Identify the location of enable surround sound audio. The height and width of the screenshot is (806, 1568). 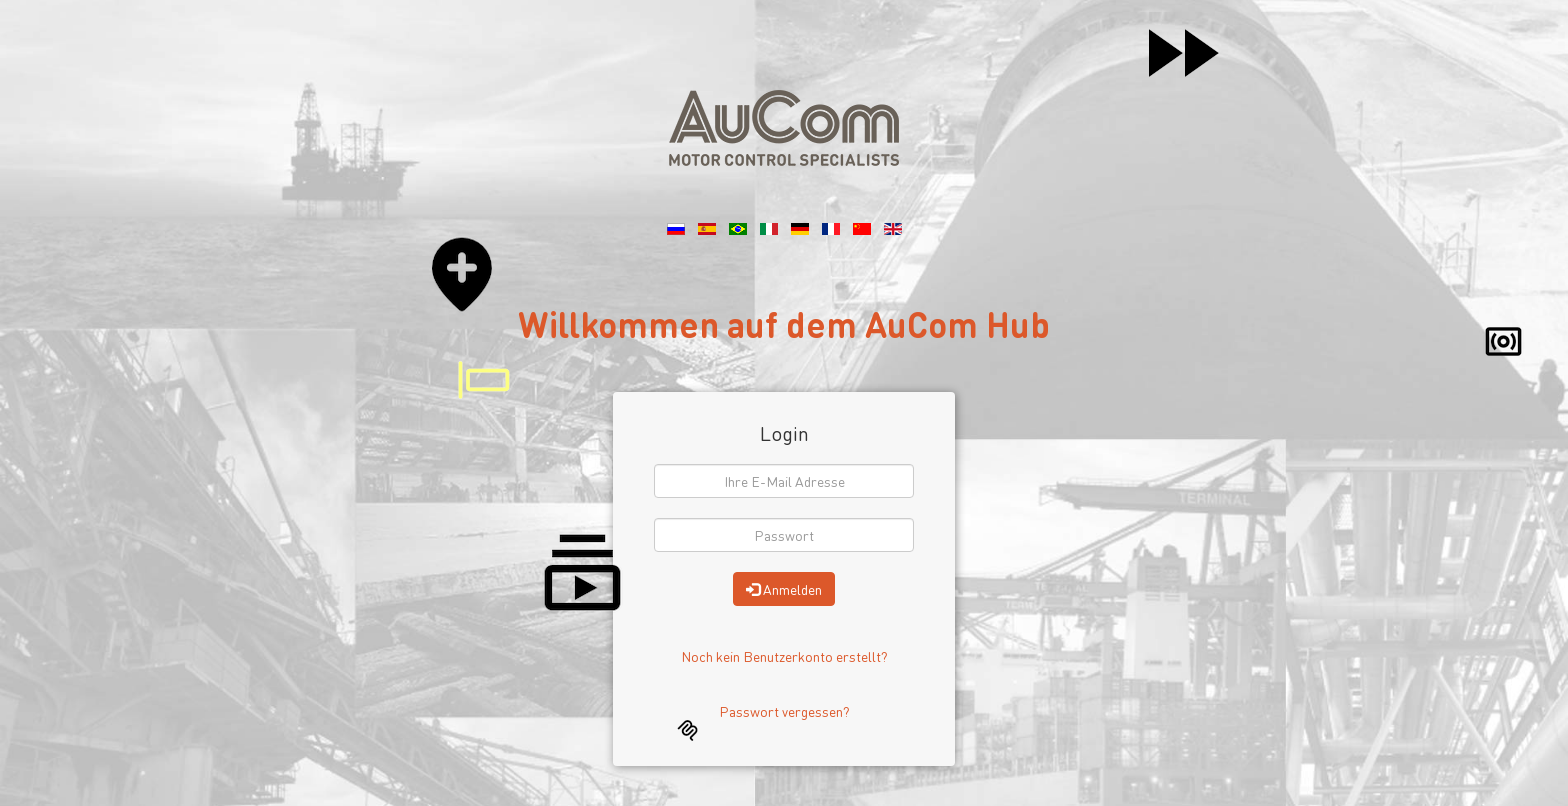
(1503, 341).